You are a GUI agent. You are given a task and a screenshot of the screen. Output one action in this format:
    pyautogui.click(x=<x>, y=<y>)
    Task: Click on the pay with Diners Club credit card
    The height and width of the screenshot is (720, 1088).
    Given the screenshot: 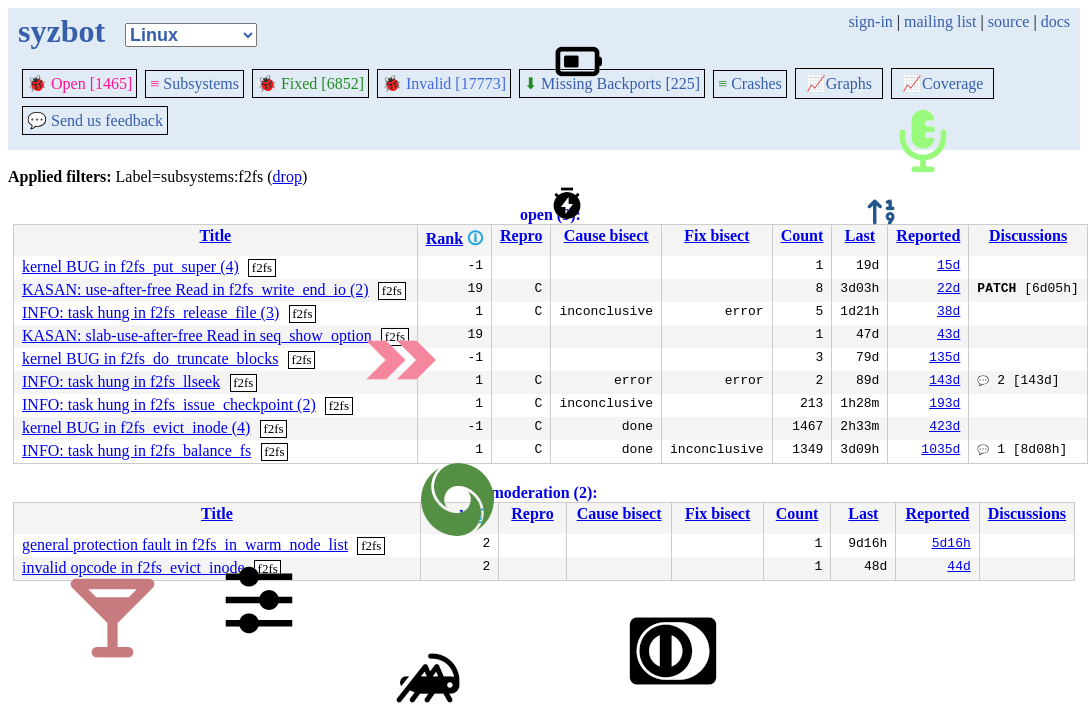 What is the action you would take?
    pyautogui.click(x=673, y=651)
    